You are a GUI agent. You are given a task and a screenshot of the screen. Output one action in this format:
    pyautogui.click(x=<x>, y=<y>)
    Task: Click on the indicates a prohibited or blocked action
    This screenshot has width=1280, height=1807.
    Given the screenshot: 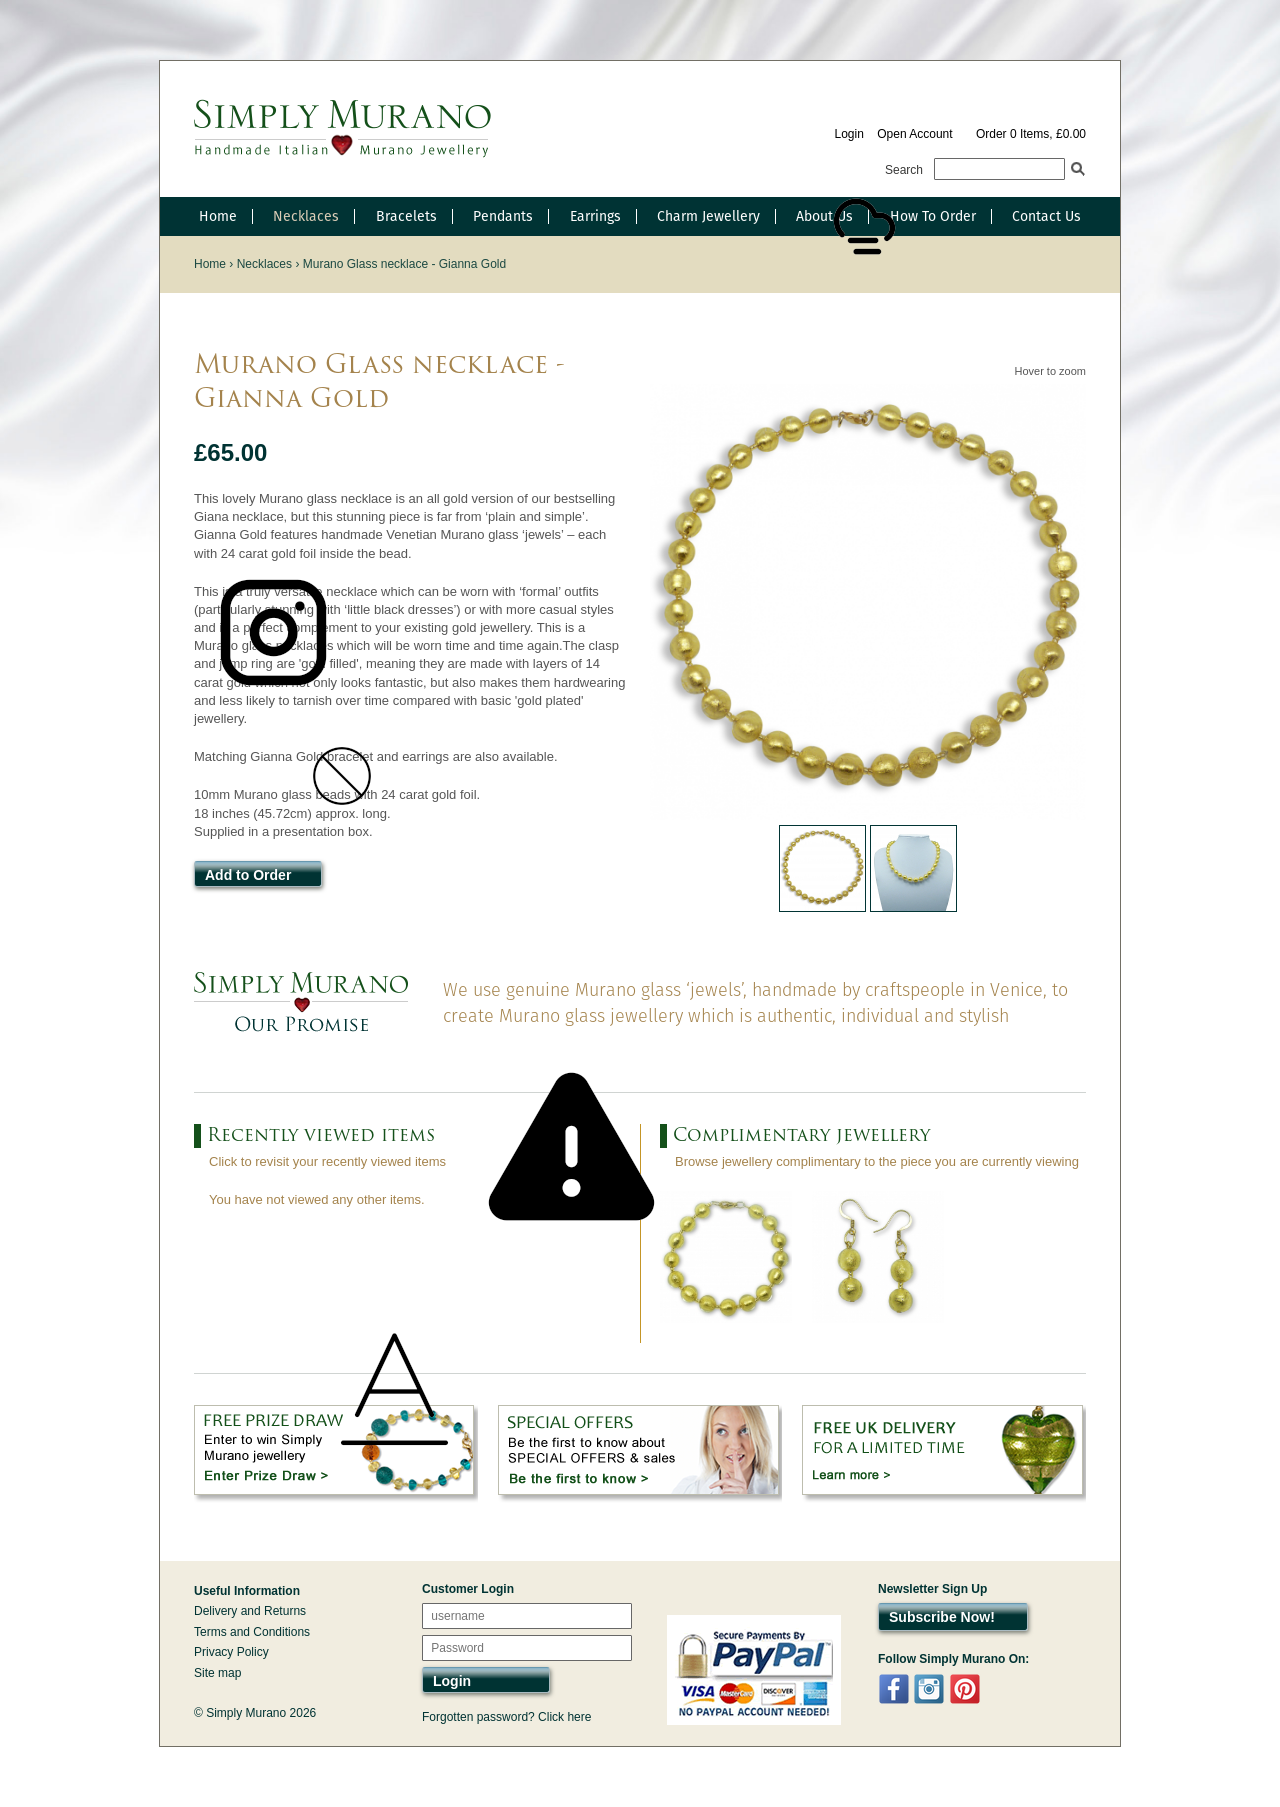 What is the action you would take?
    pyautogui.click(x=342, y=776)
    